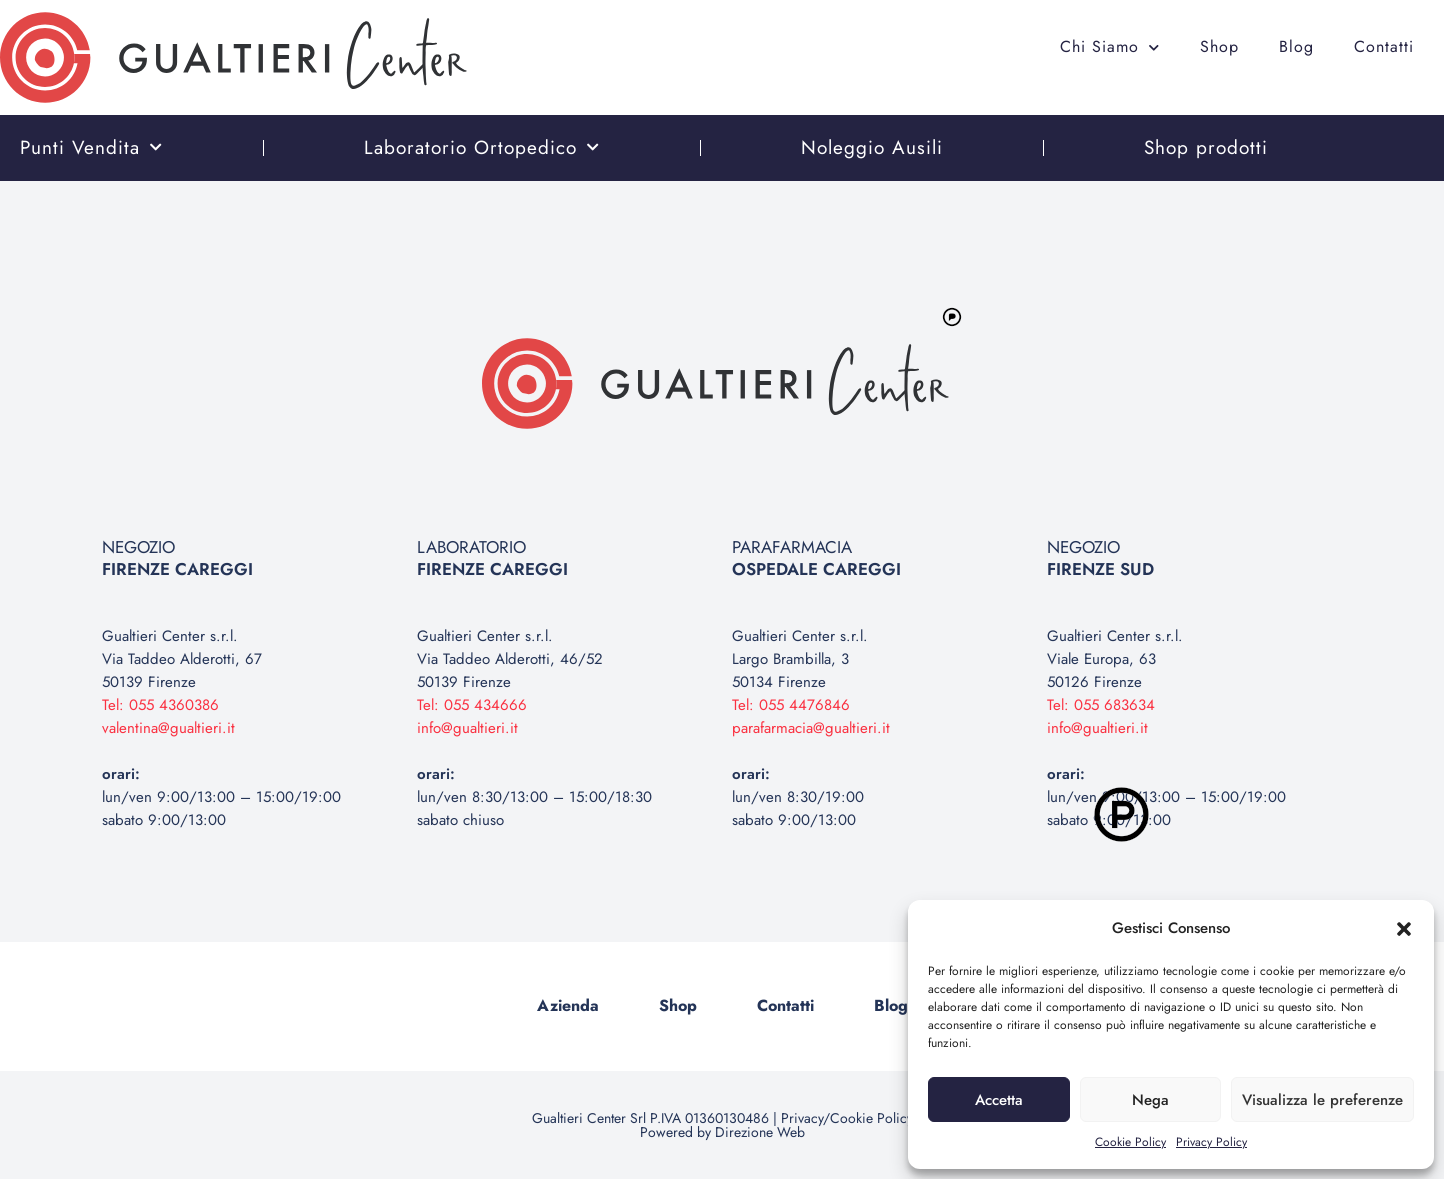  I want to click on open the pixelfed app, so click(952, 317).